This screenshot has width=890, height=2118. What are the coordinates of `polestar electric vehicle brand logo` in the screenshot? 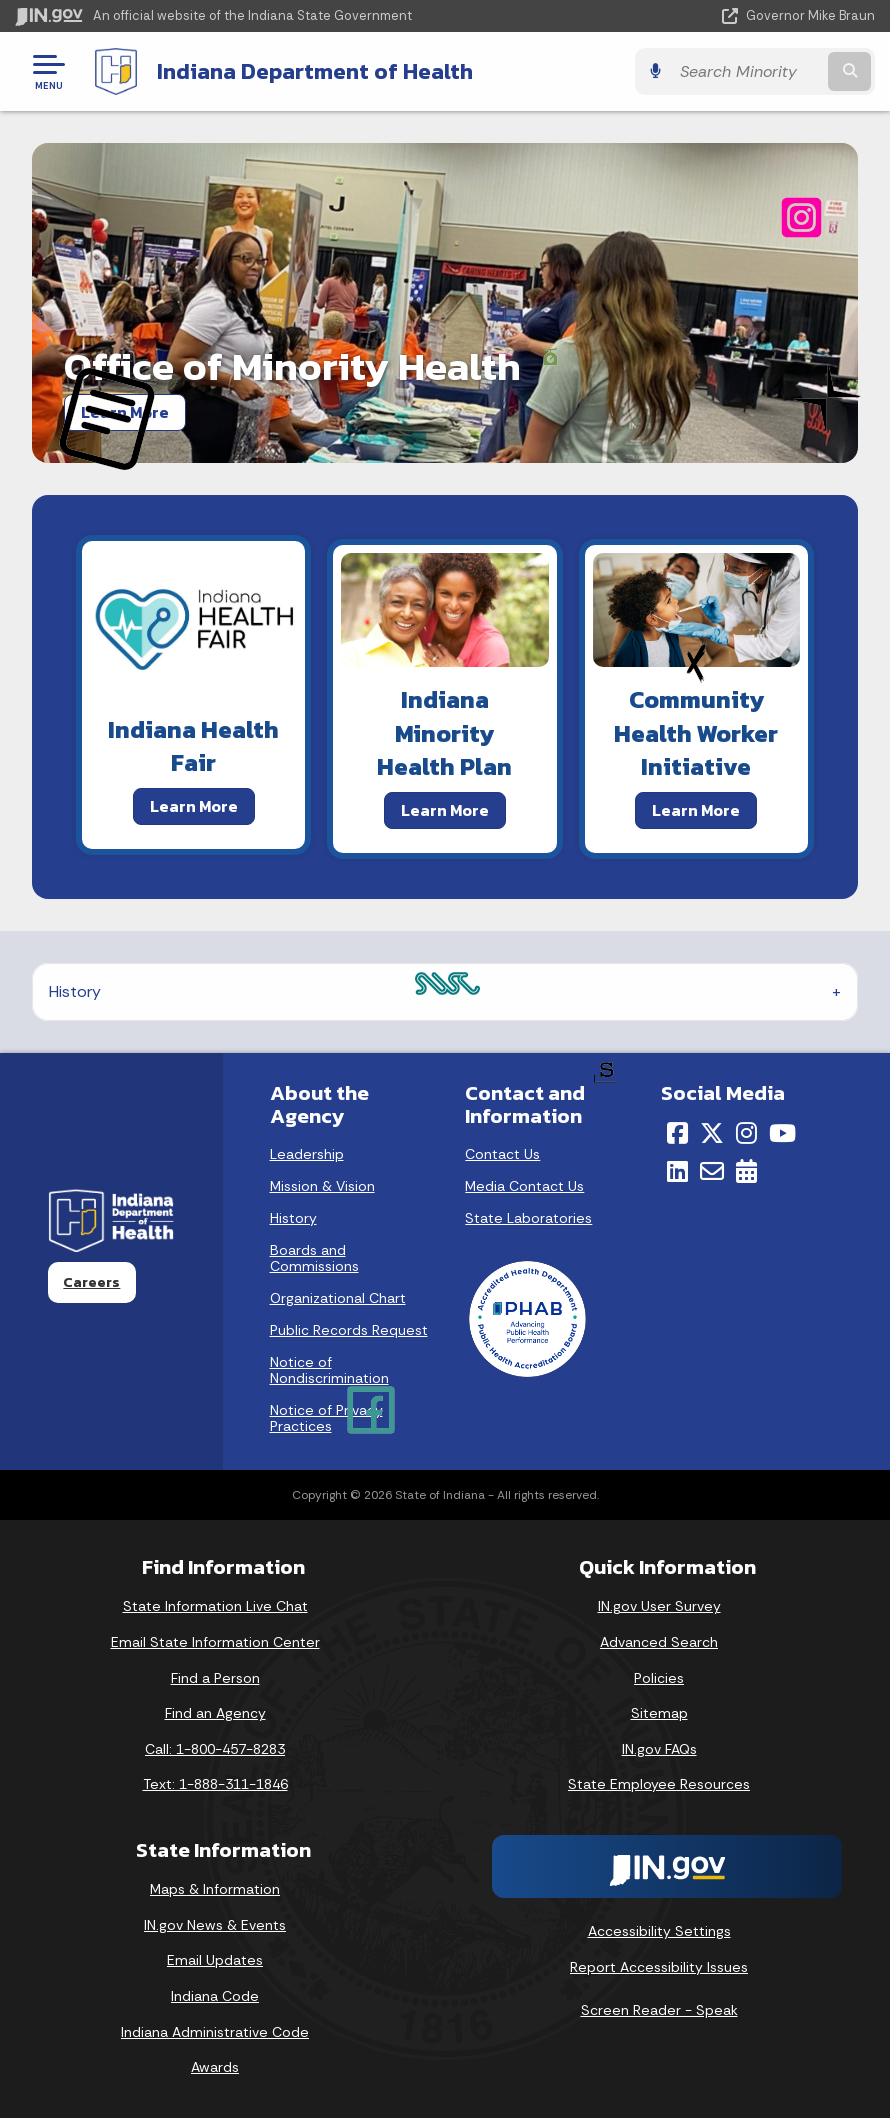 It's located at (827, 398).